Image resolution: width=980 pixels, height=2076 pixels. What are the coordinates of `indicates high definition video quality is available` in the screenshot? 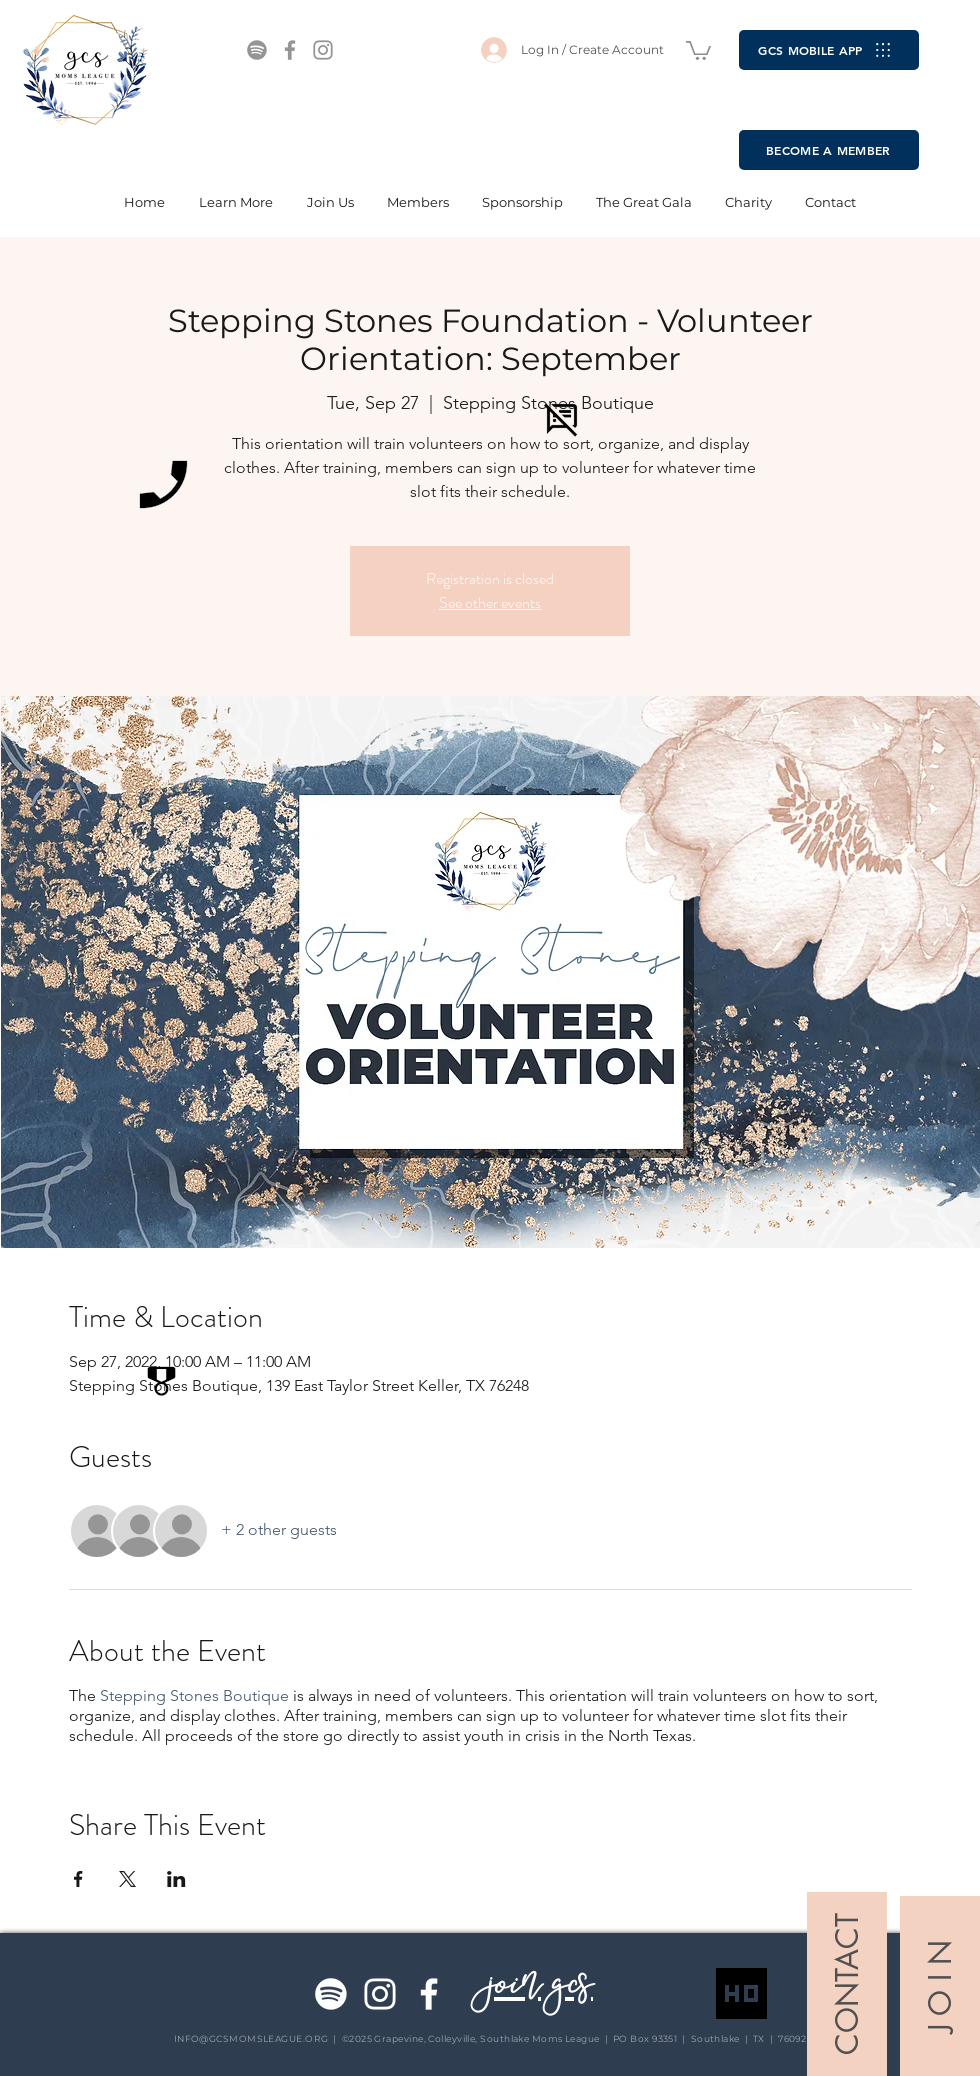 It's located at (741, 1993).